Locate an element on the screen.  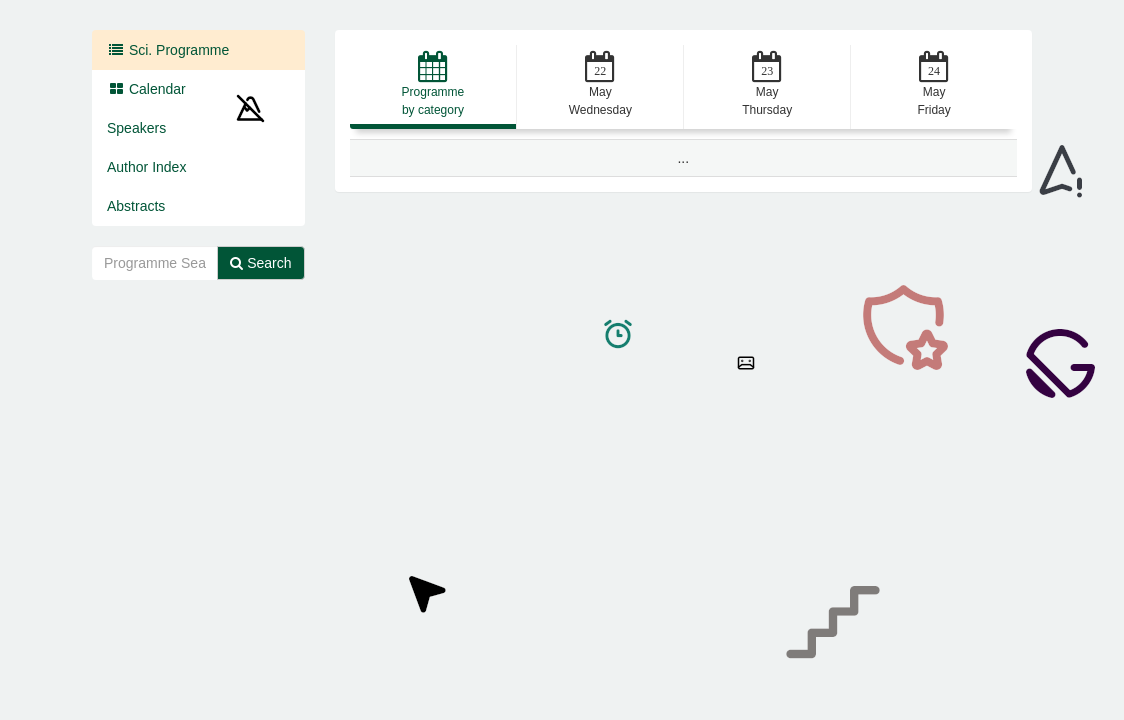
set or view alarms is located at coordinates (618, 334).